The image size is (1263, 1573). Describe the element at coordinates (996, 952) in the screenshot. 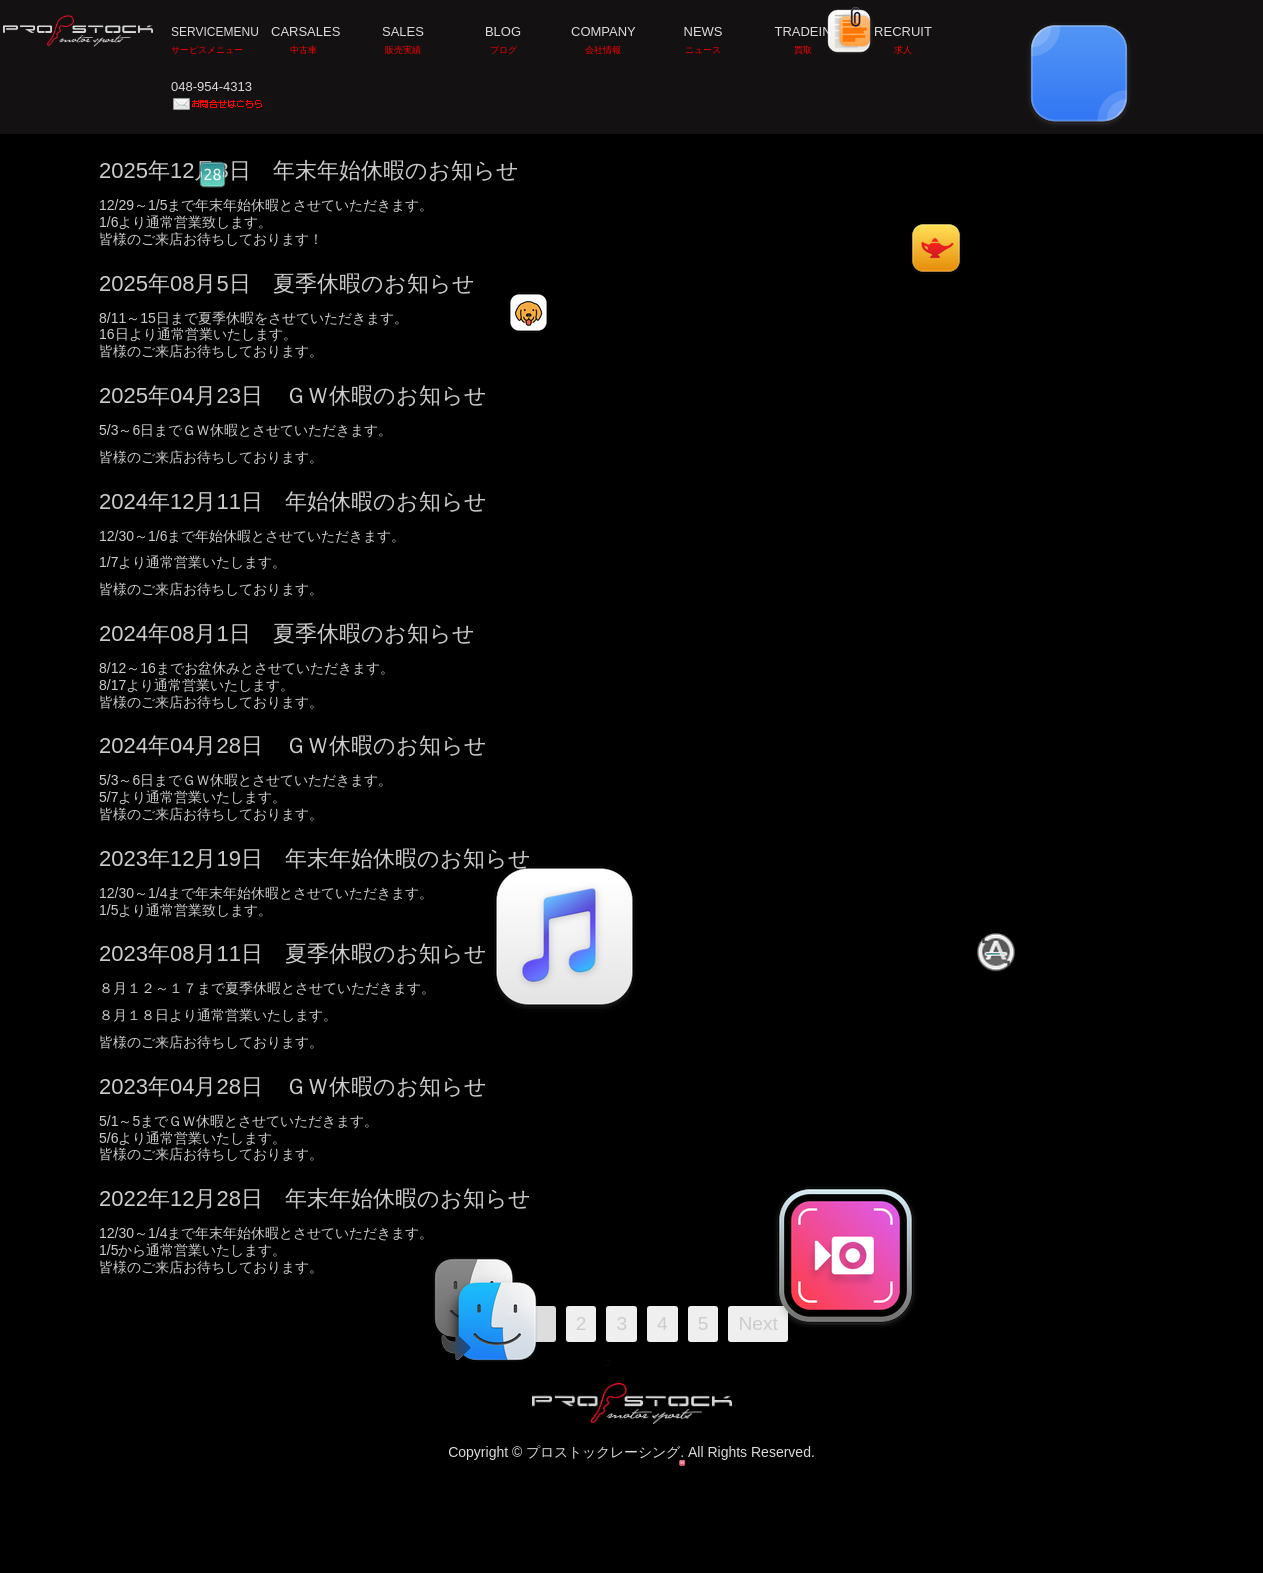

I see `check for available software updates` at that location.